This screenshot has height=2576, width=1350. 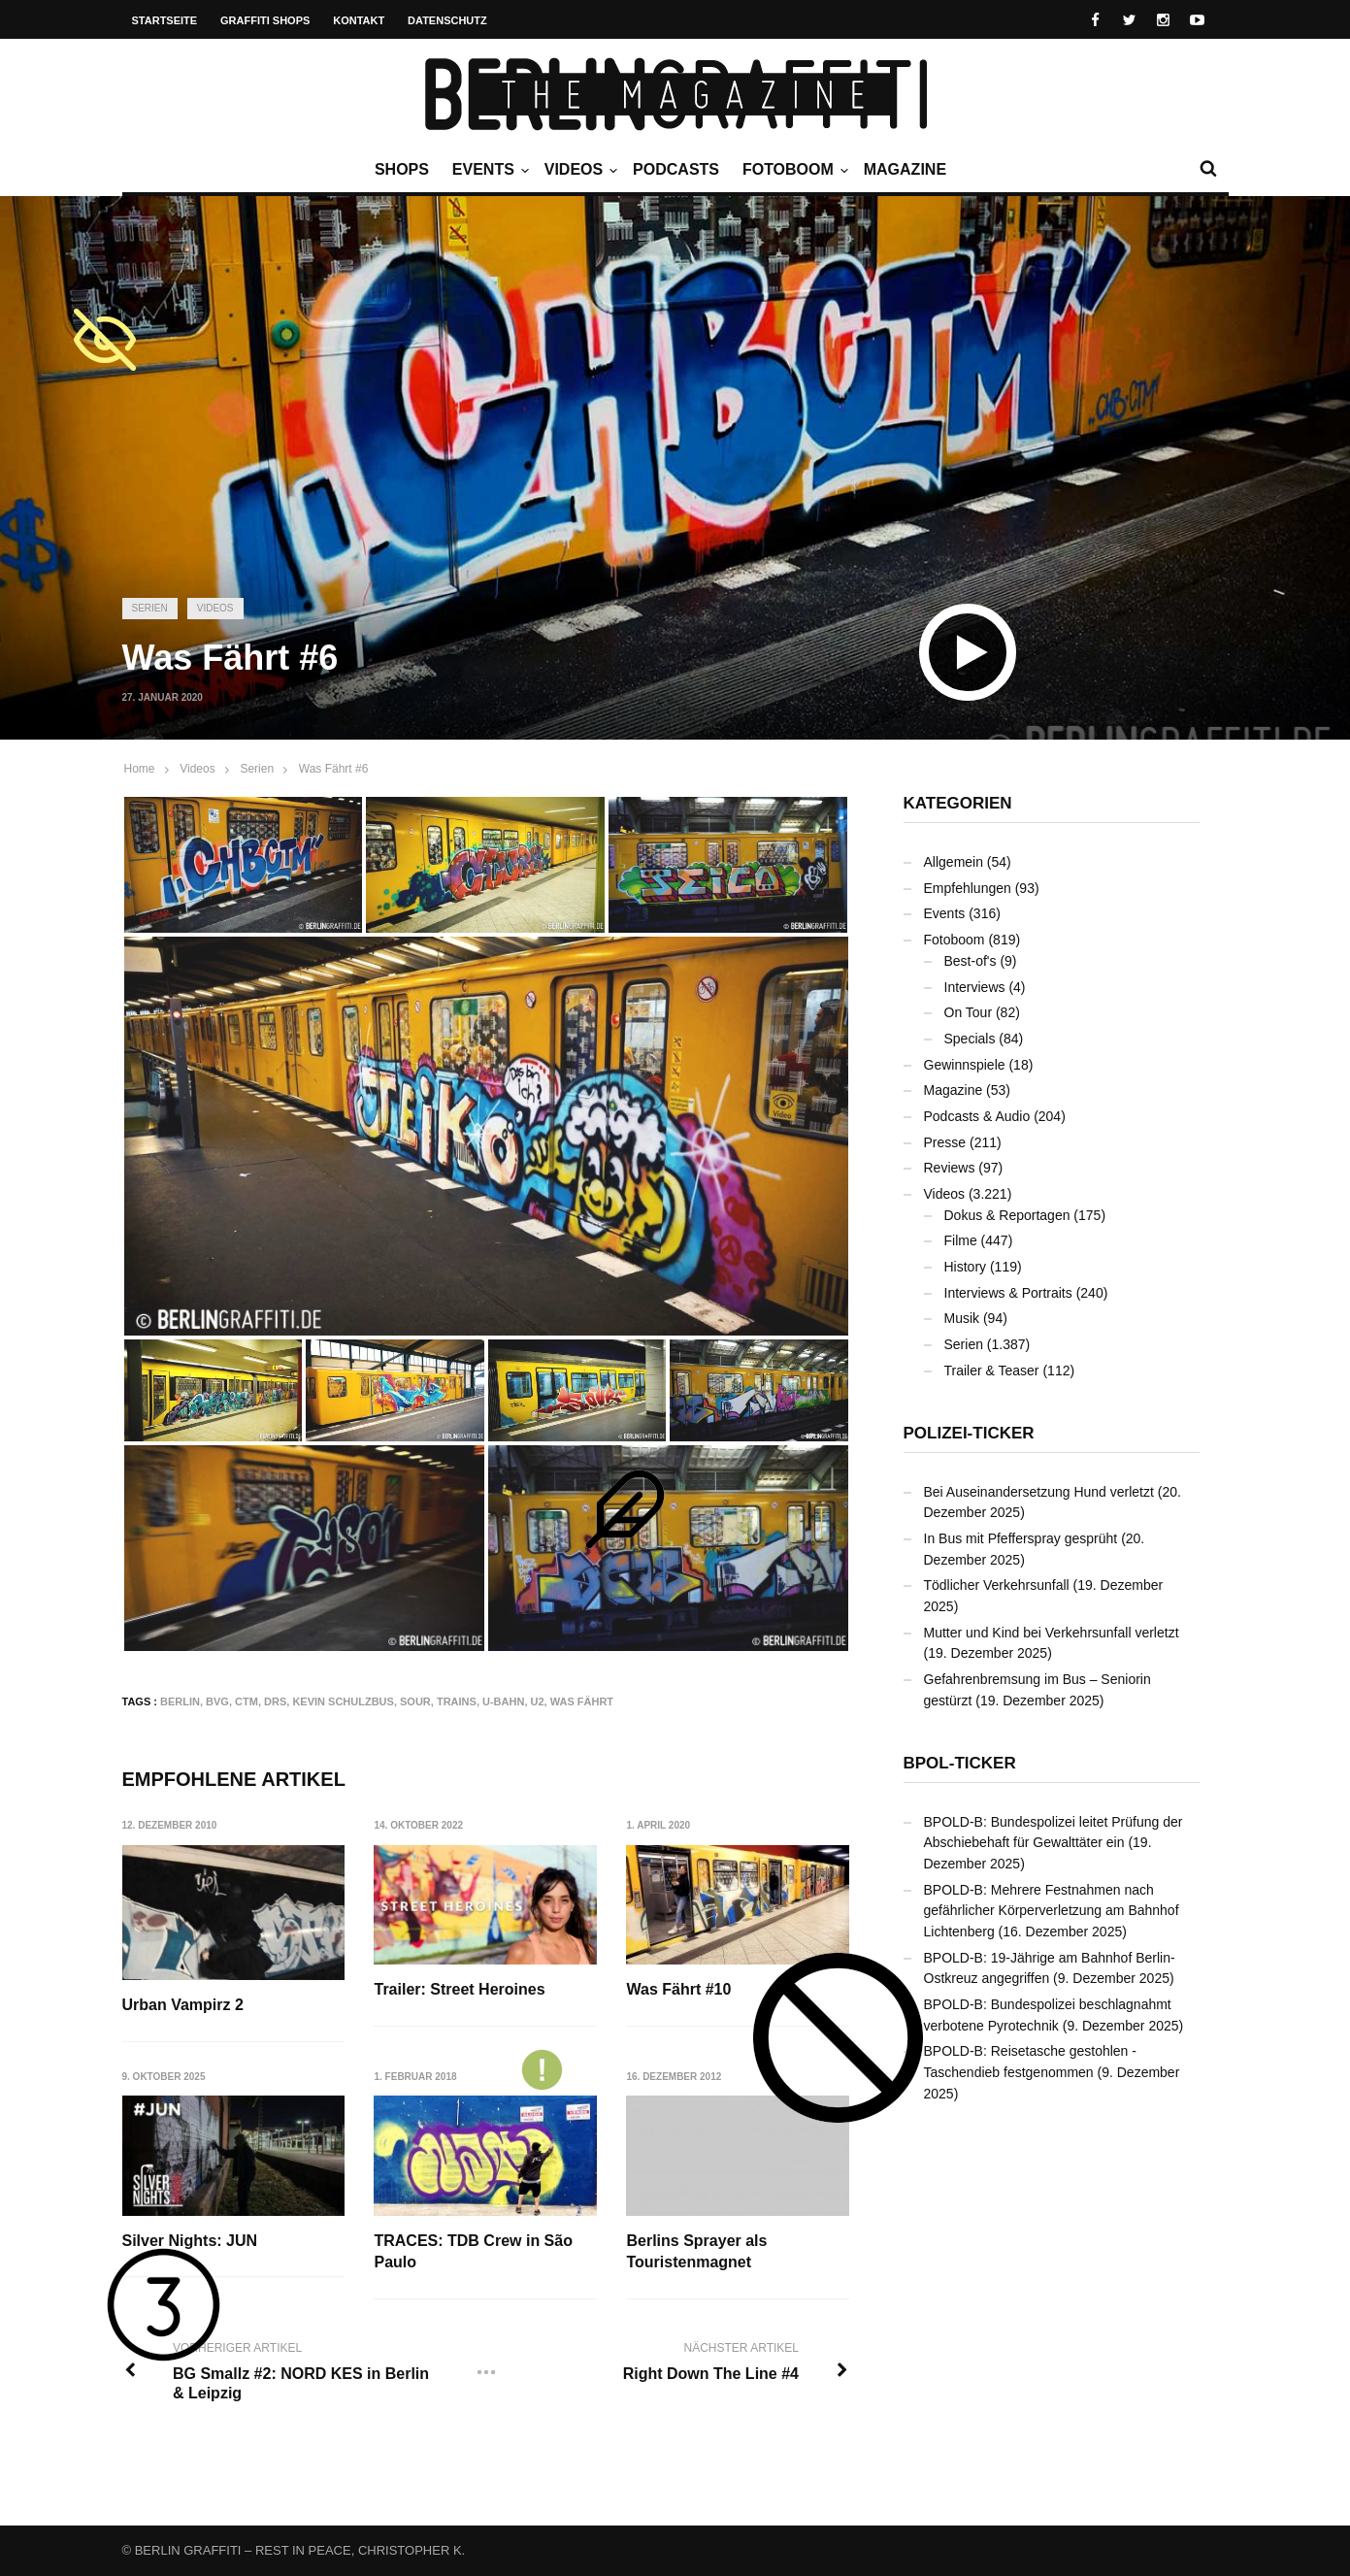 What do you see at coordinates (625, 1509) in the screenshot?
I see `compose a new message or note` at bounding box center [625, 1509].